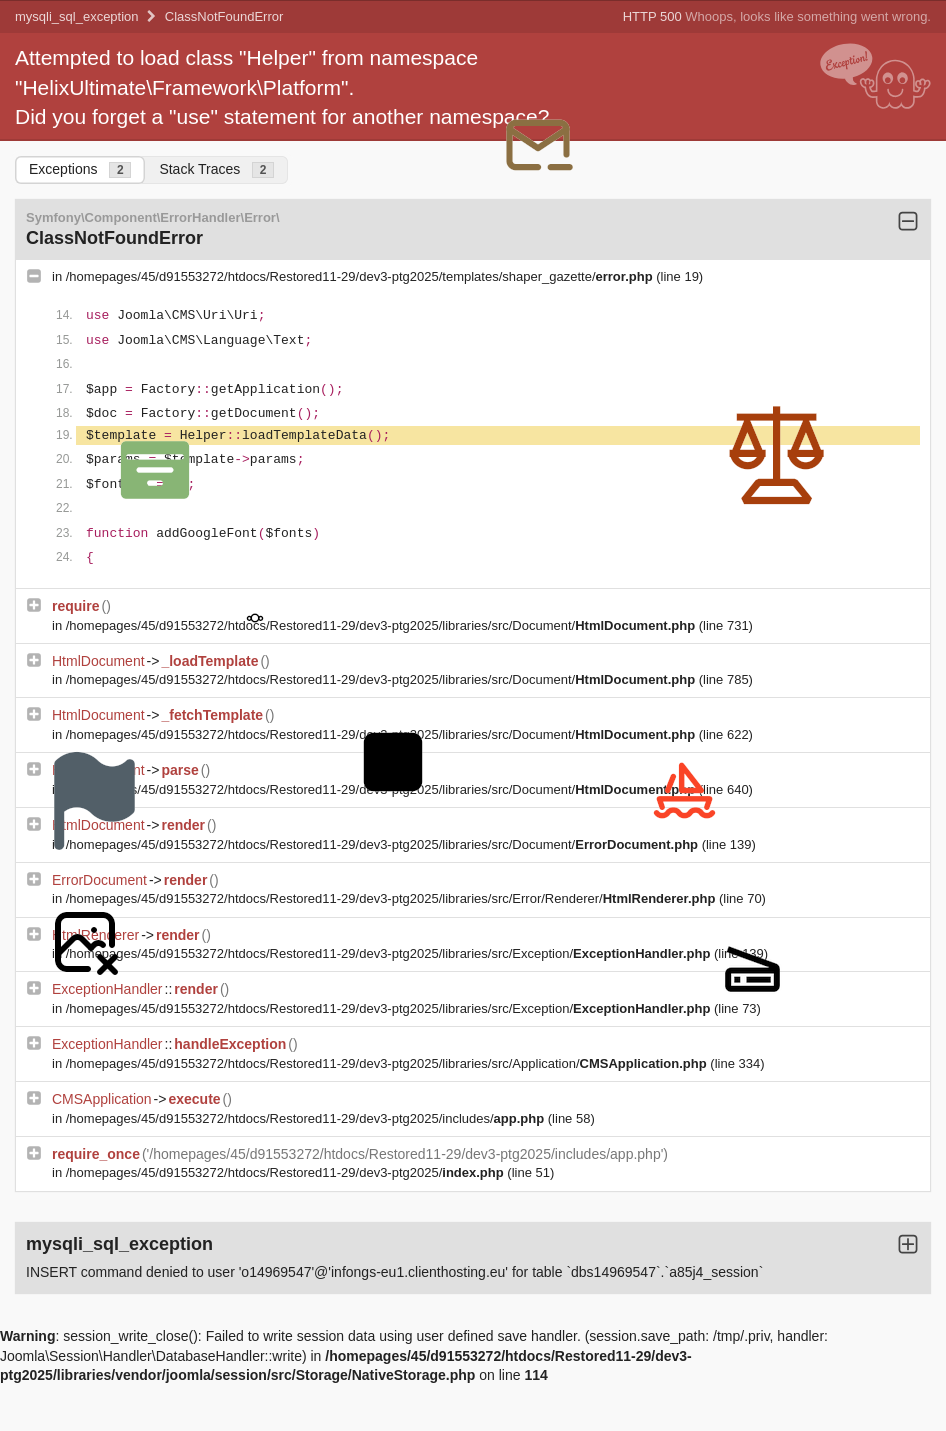 This screenshot has height=1431, width=946. Describe the element at coordinates (773, 457) in the screenshot. I see `view license or legal information` at that location.